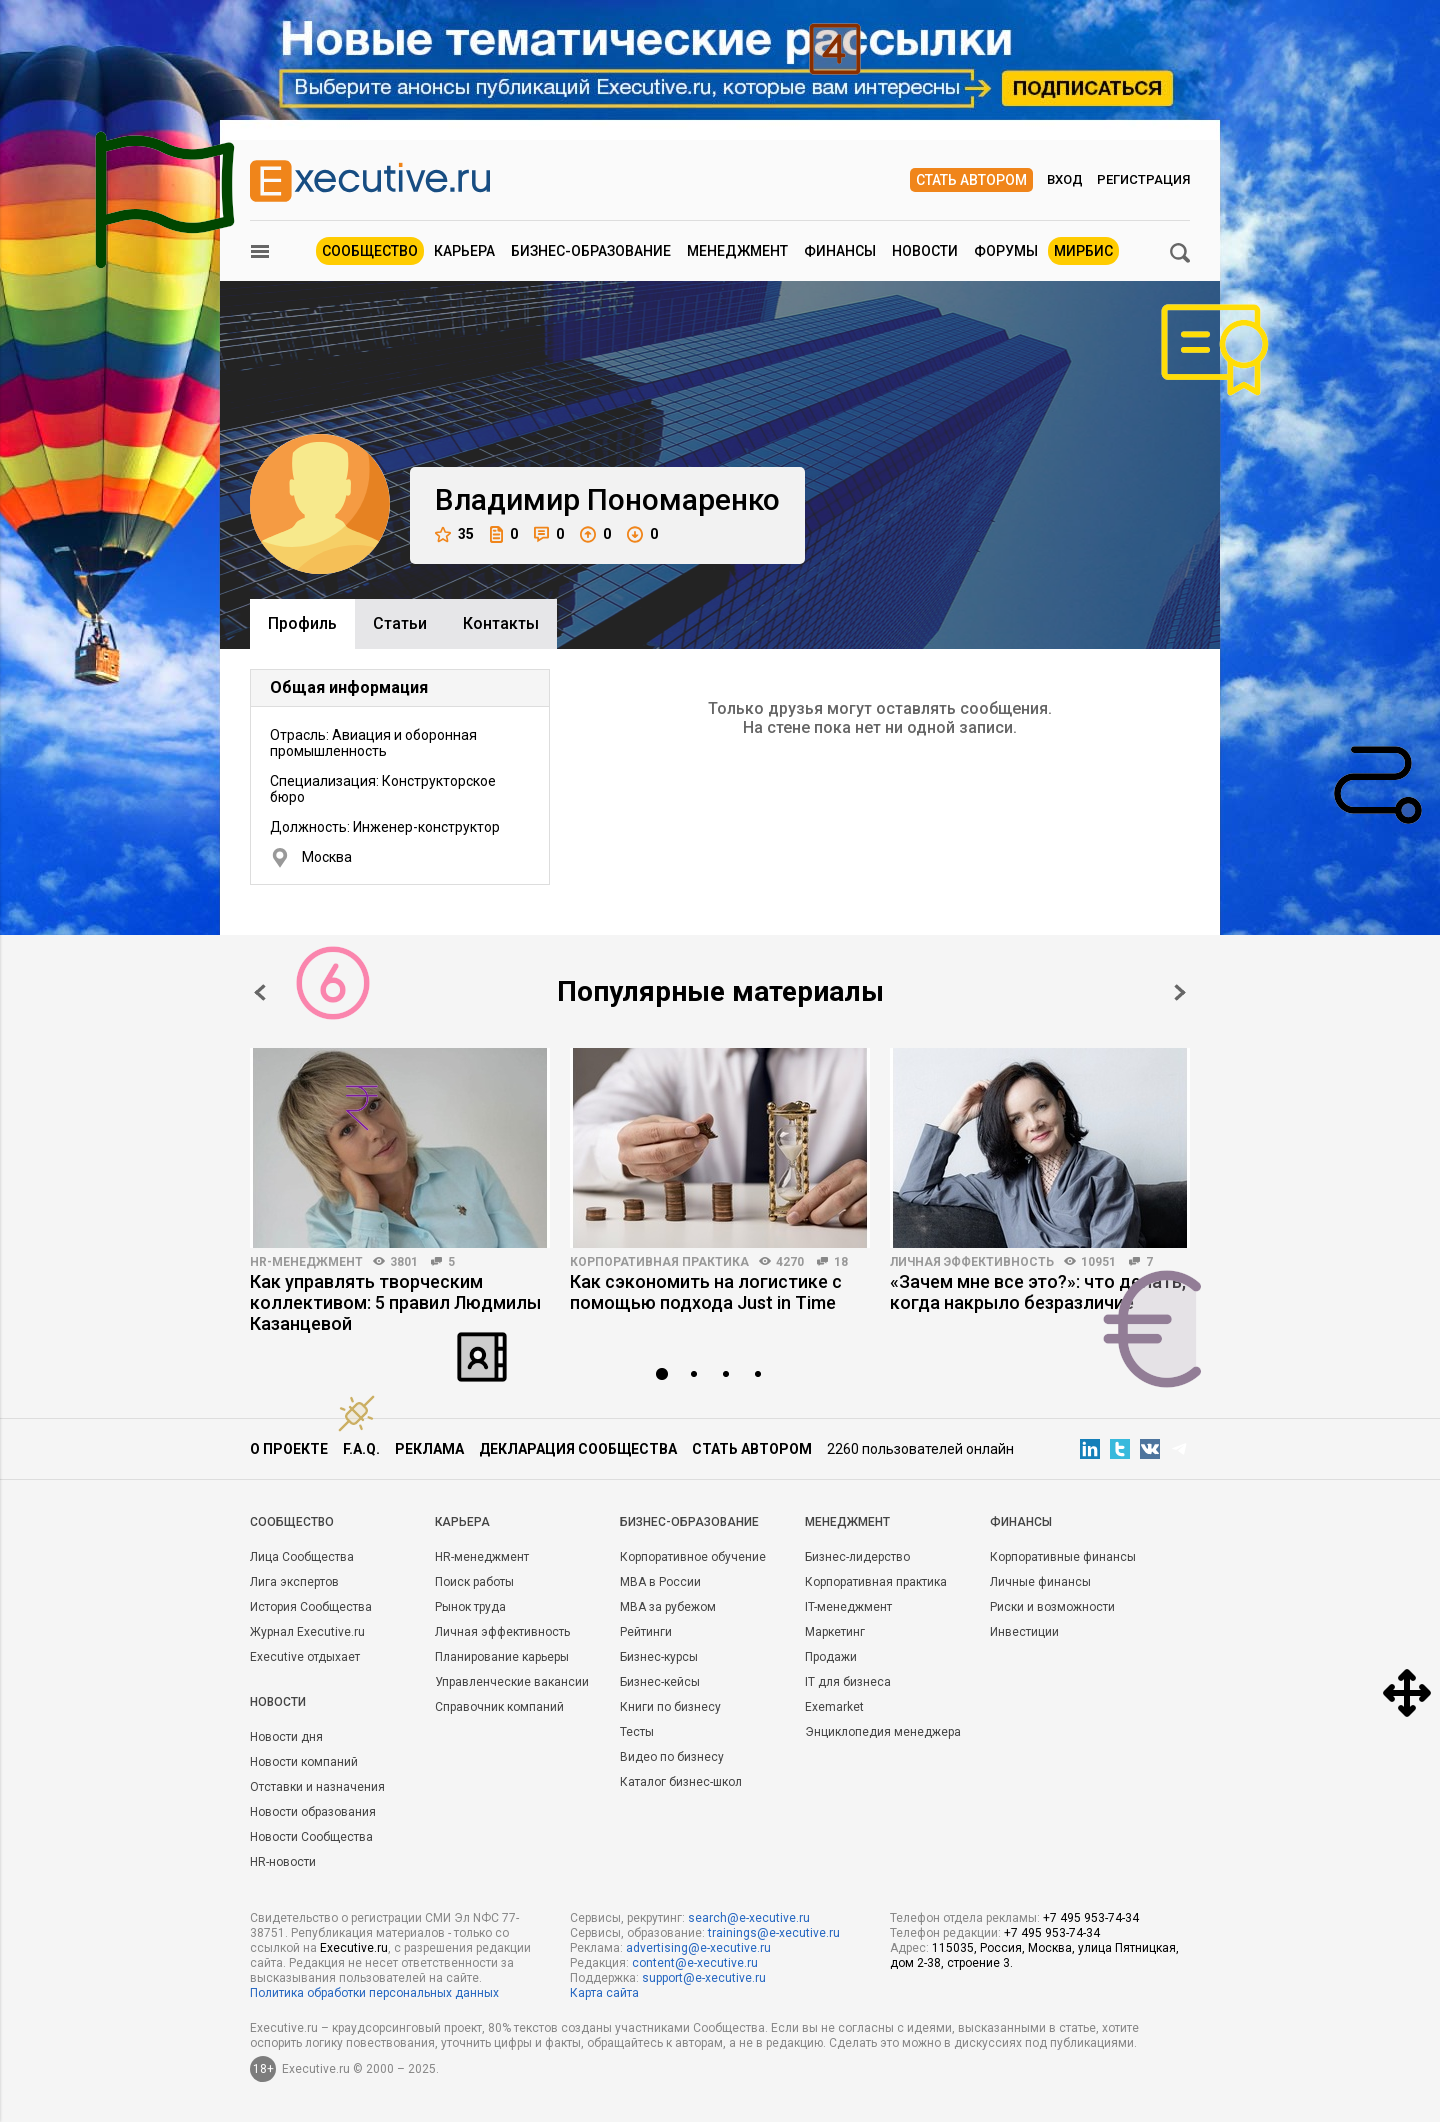 The image size is (1440, 2122). Describe the element at coordinates (1378, 780) in the screenshot. I see `view or edit a custom path` at that location.